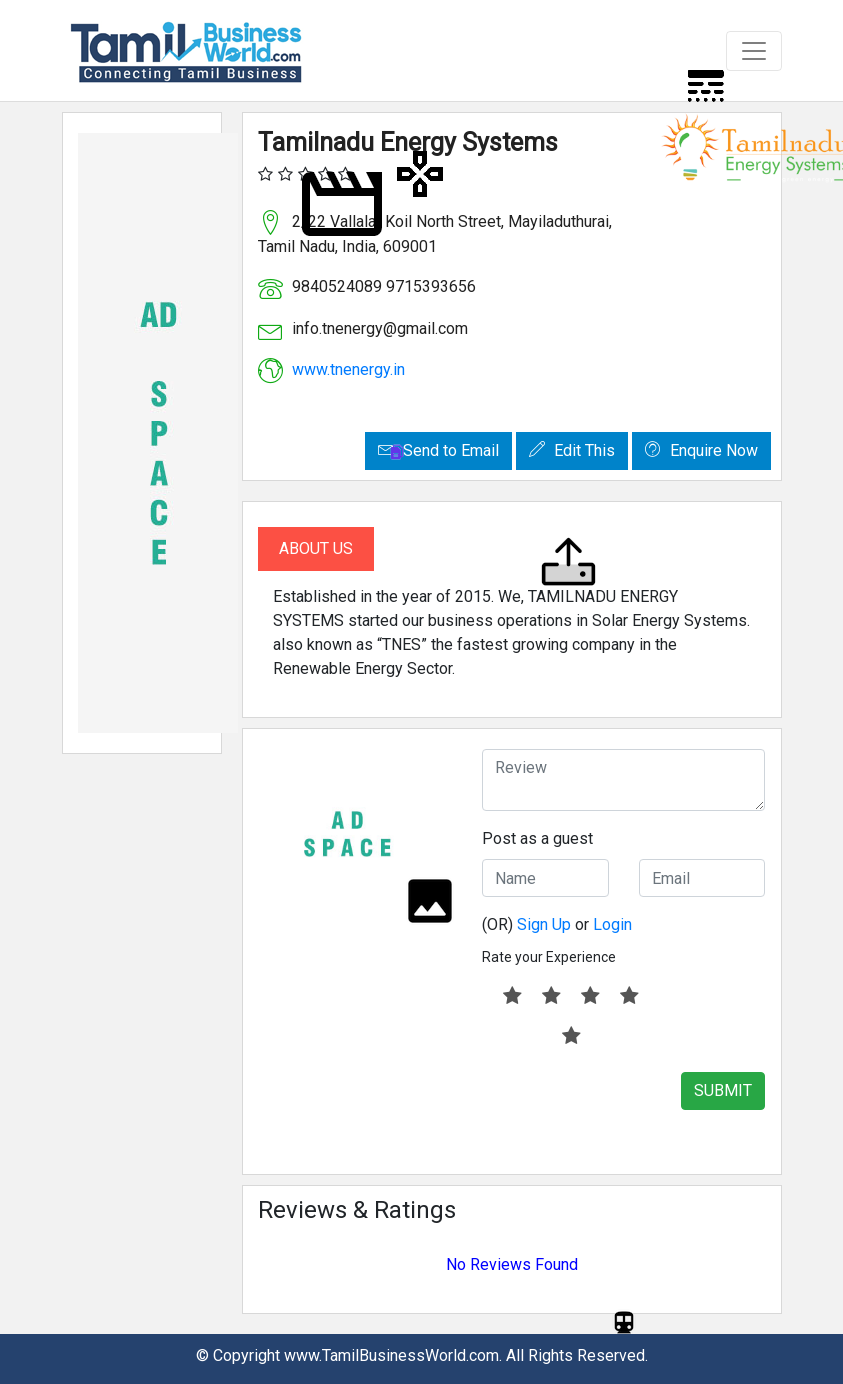 The width and height of the screenshot is (843, 1384). I want to click on adjust text line spacing or density, so click(706, 86).